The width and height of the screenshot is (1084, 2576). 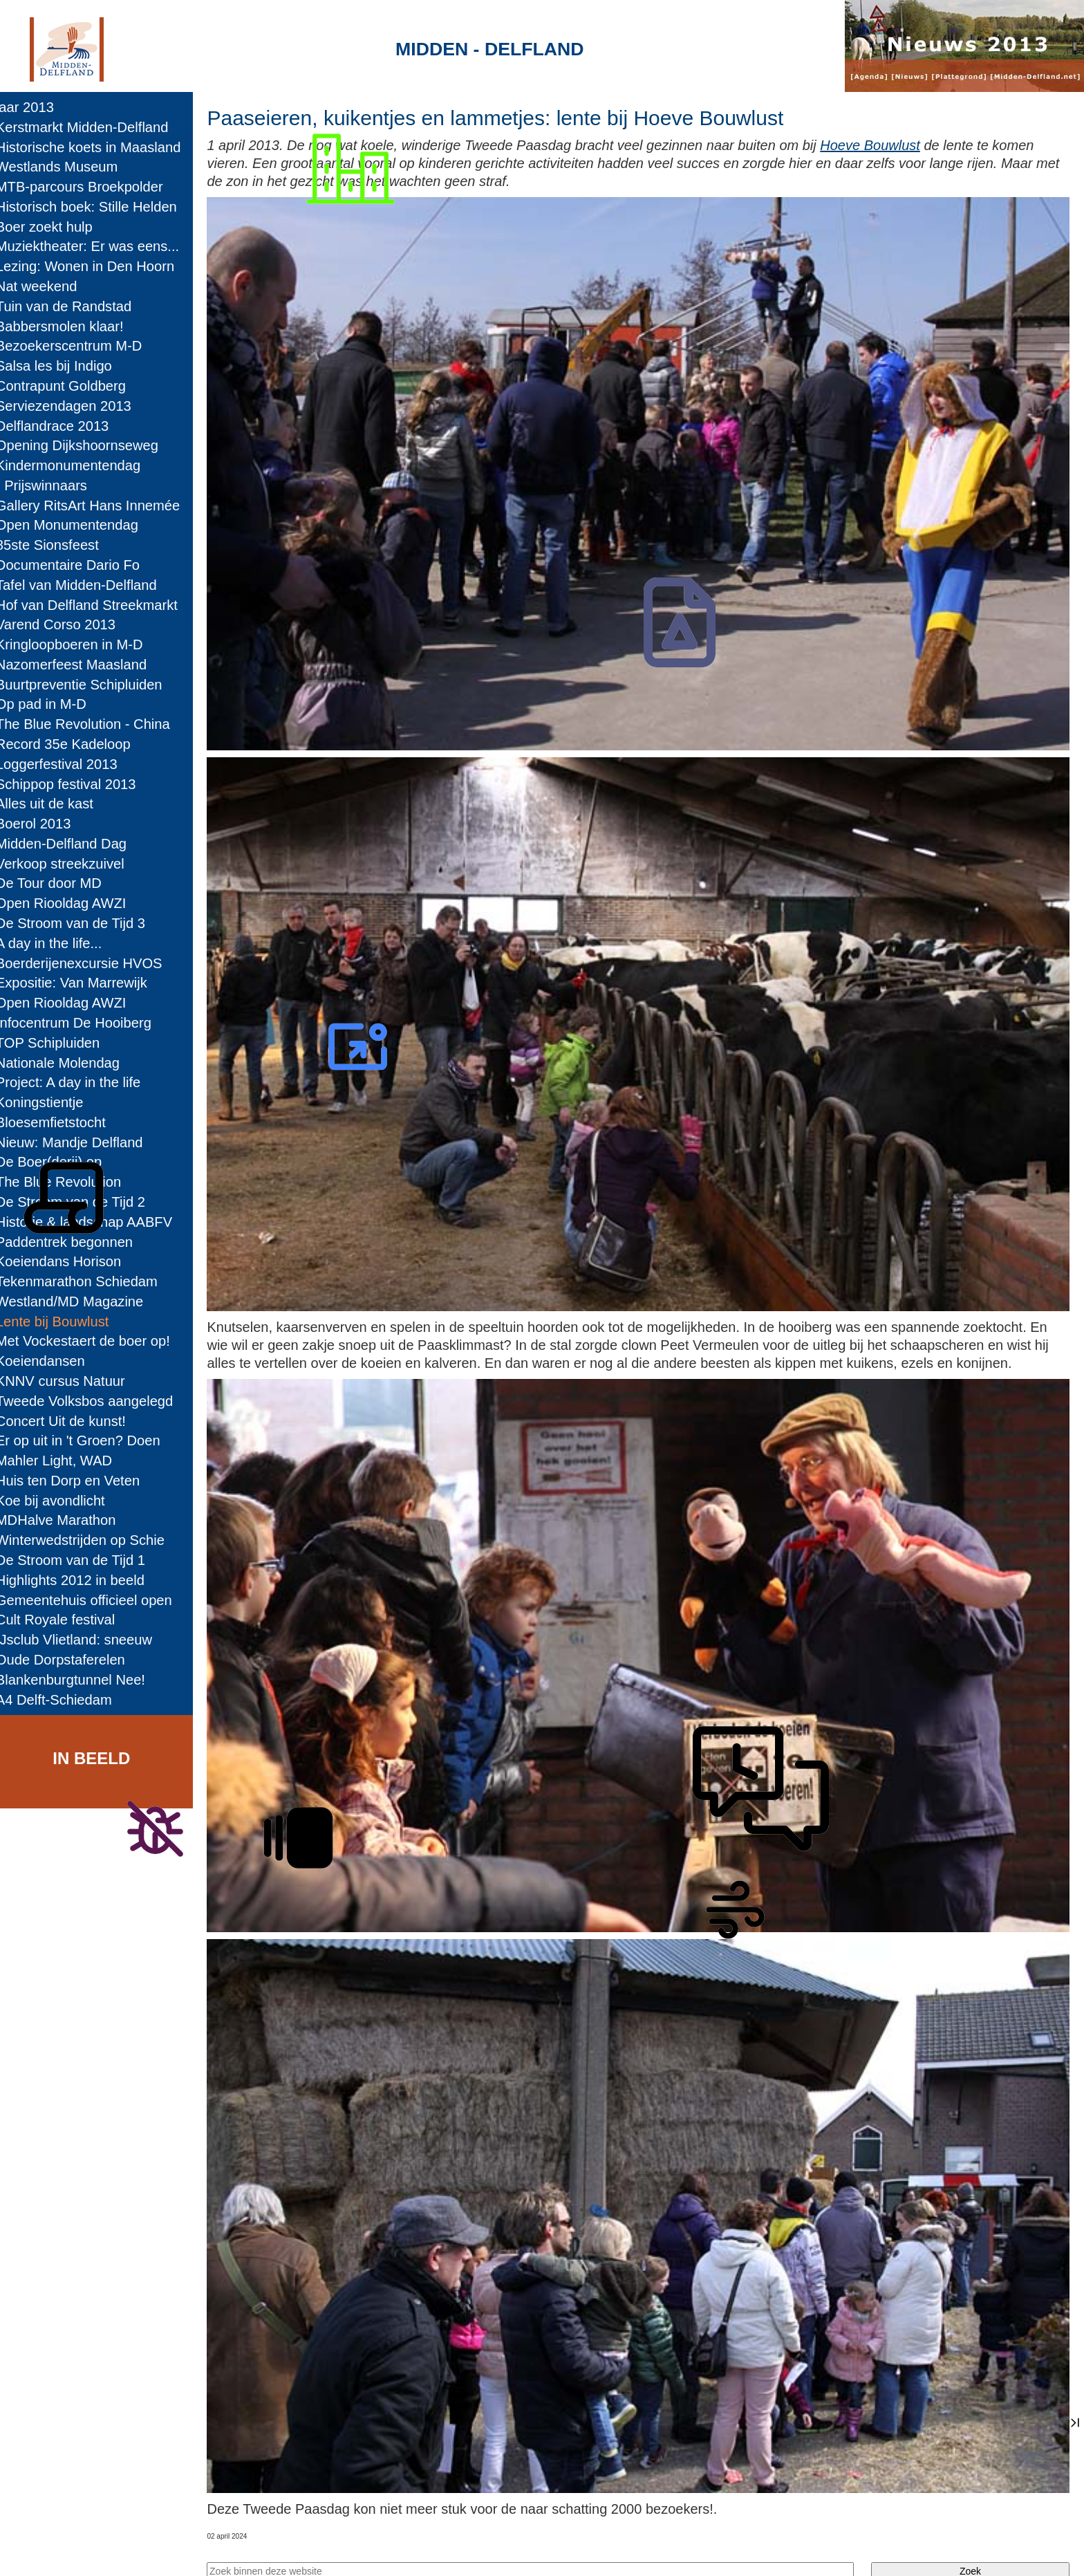 What do you see at coordinates (1075, 2422) in the screenshot?
I see `skip to end of content` at bounding box center [1075, 2422].